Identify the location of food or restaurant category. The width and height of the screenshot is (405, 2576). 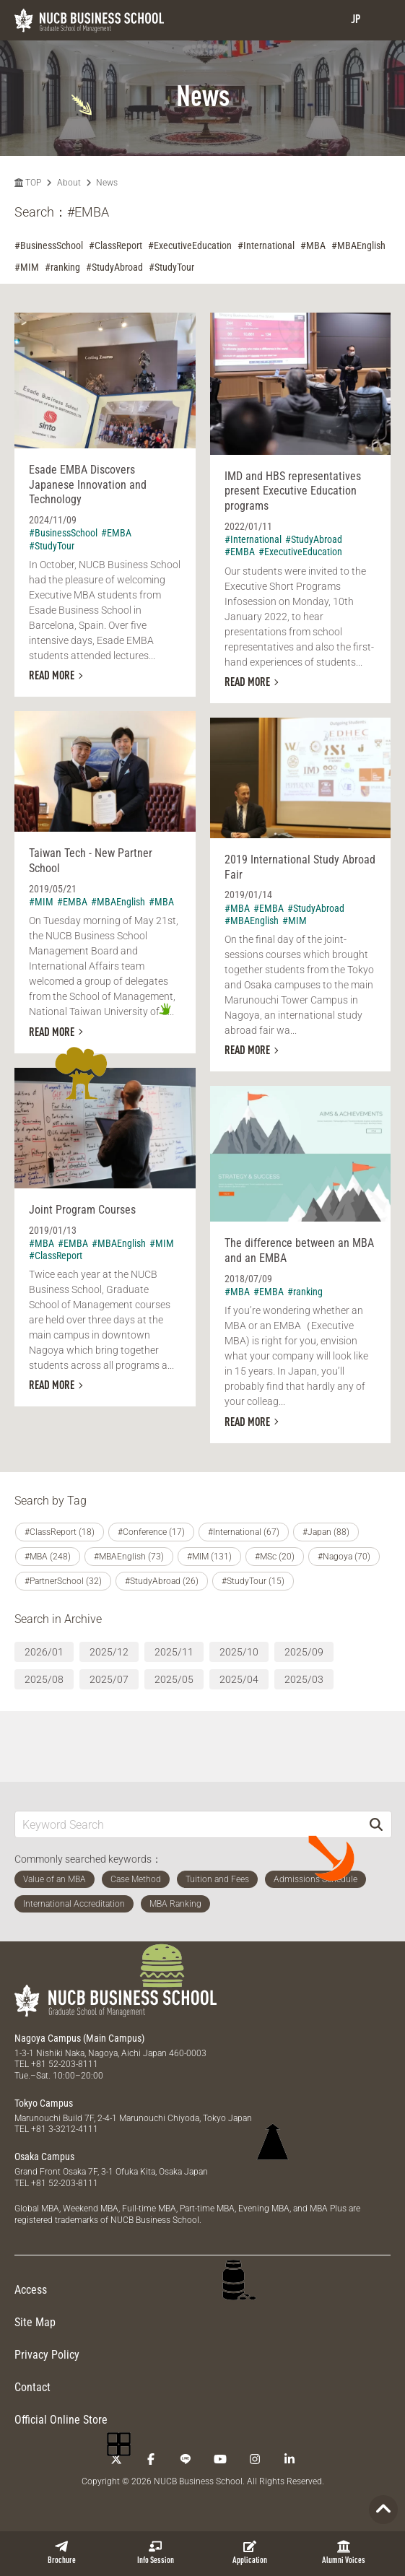
(162, 1965).